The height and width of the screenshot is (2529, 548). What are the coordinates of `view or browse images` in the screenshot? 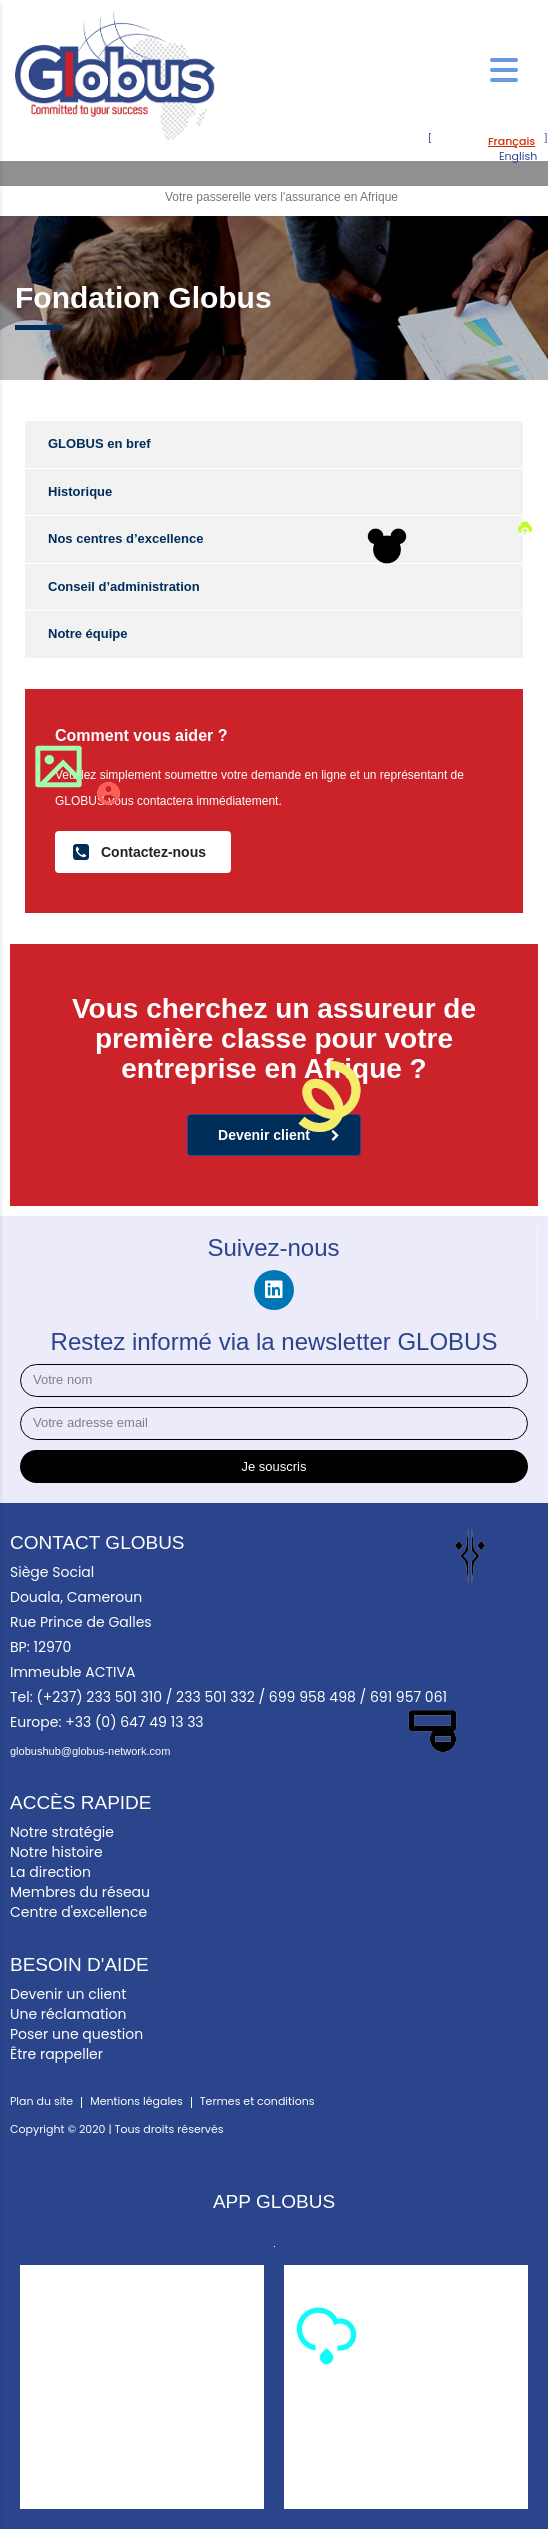 It's located at (58, 766).